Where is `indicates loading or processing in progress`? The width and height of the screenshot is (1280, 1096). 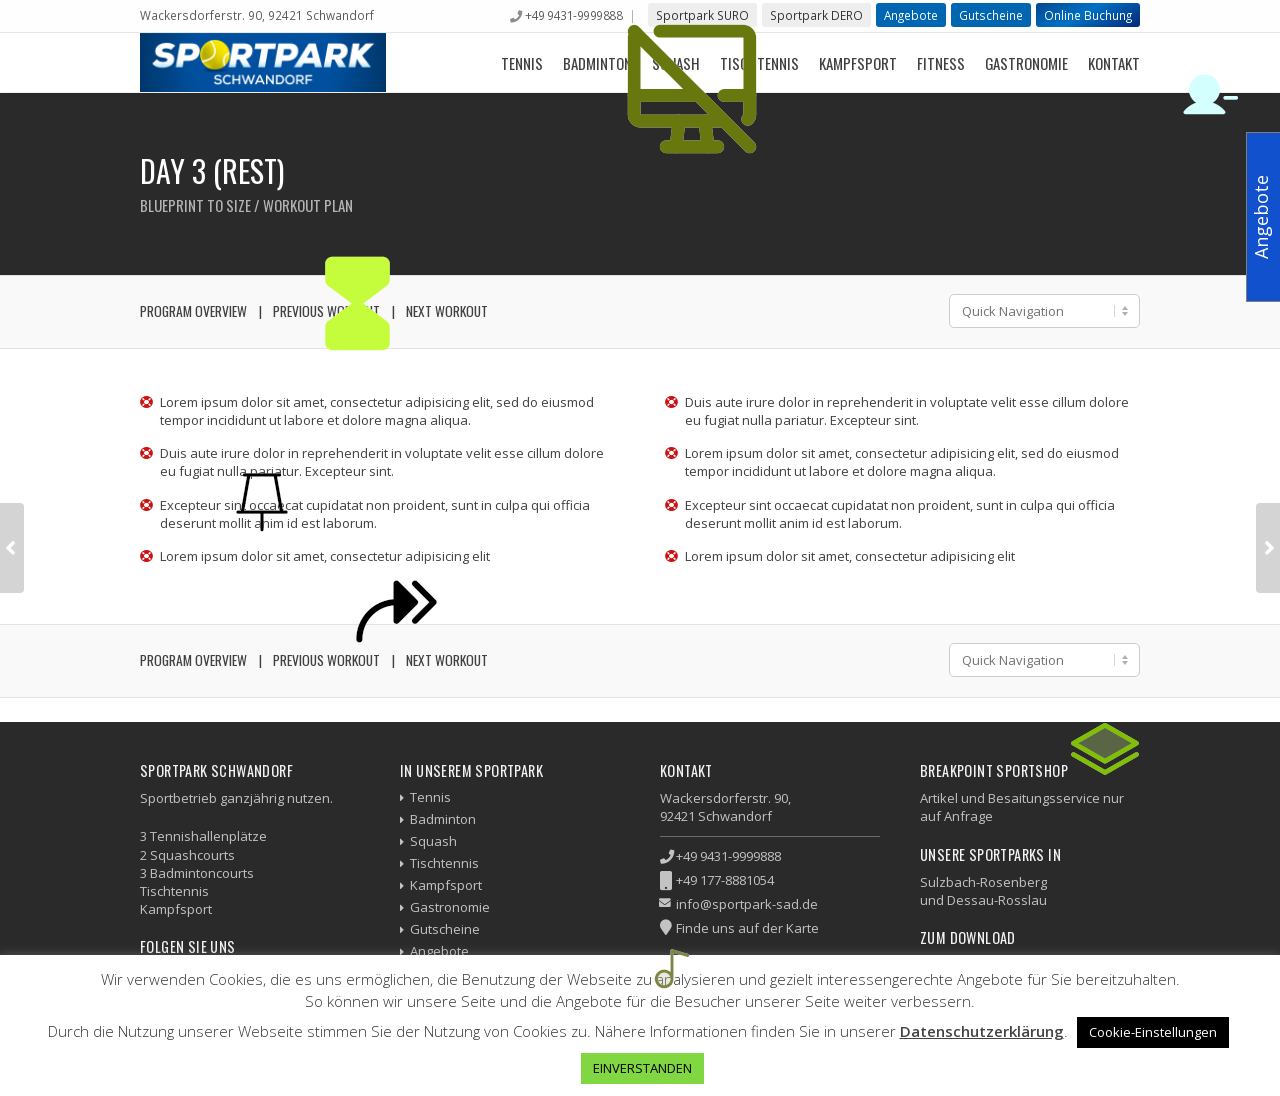 indicates loading or processing in progress is located at coordinates (357, 303).